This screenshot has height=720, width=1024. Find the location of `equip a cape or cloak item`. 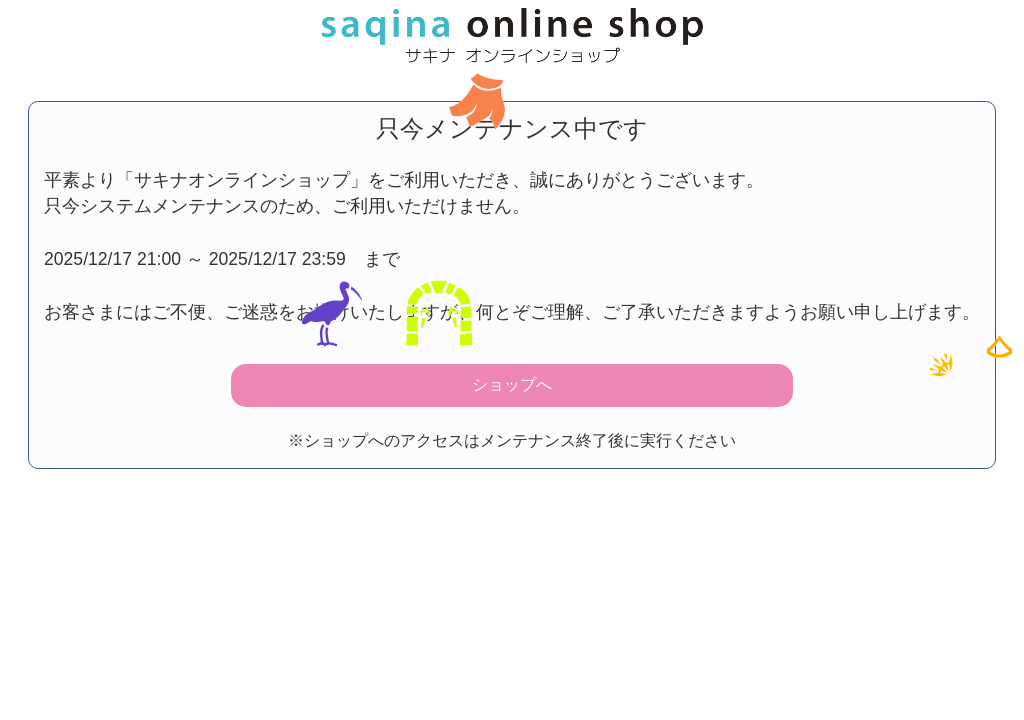

equip a cape or cloak item is located at coordinates (477, 102).